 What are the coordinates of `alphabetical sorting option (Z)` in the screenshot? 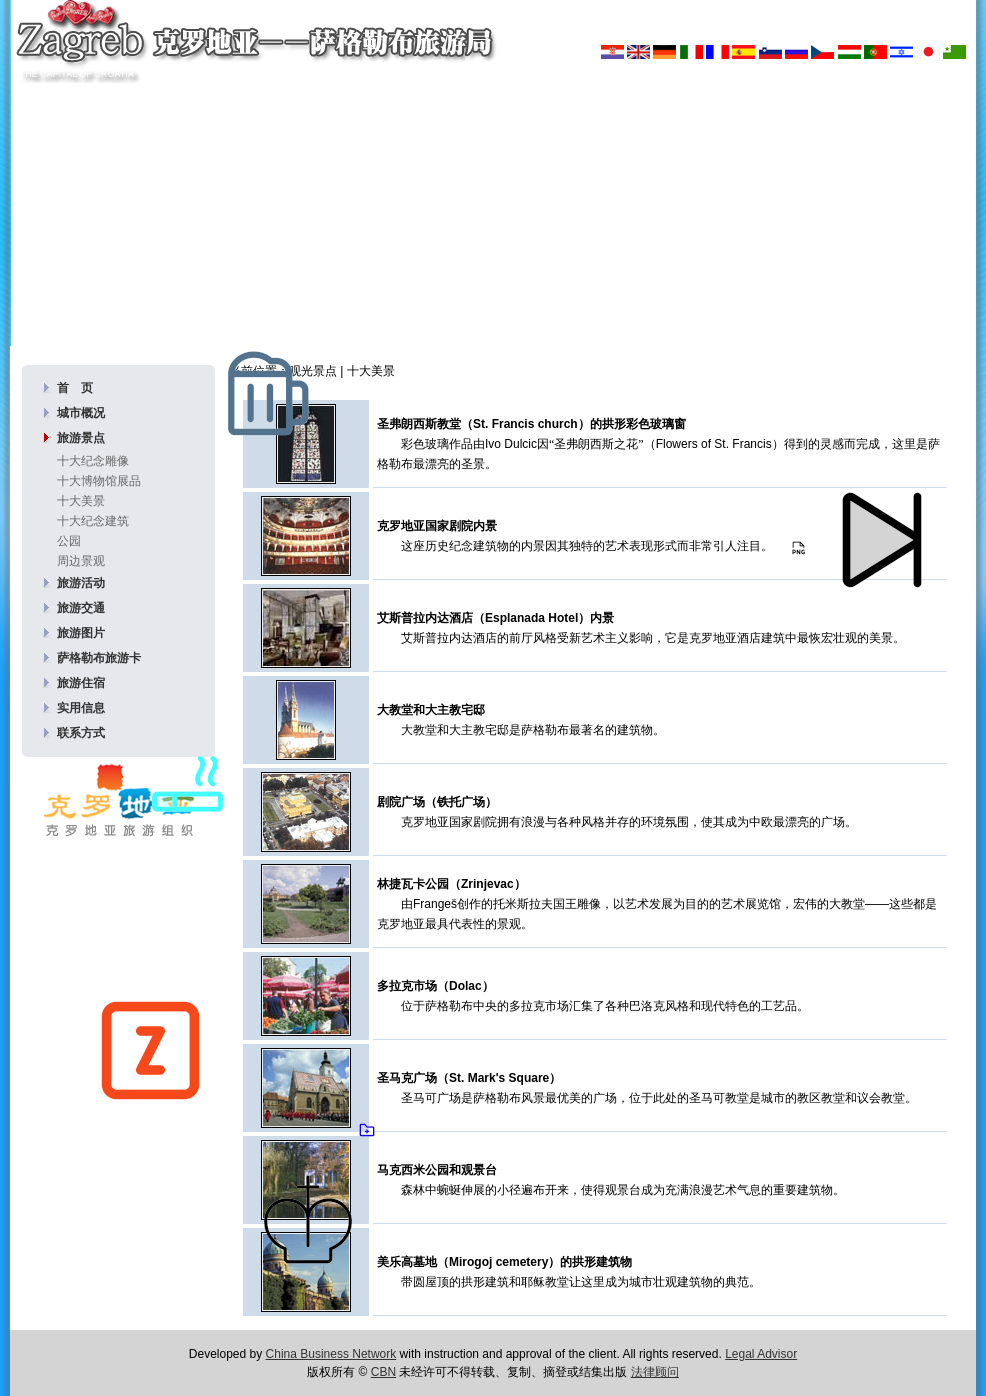 It's located at (150, 1050).